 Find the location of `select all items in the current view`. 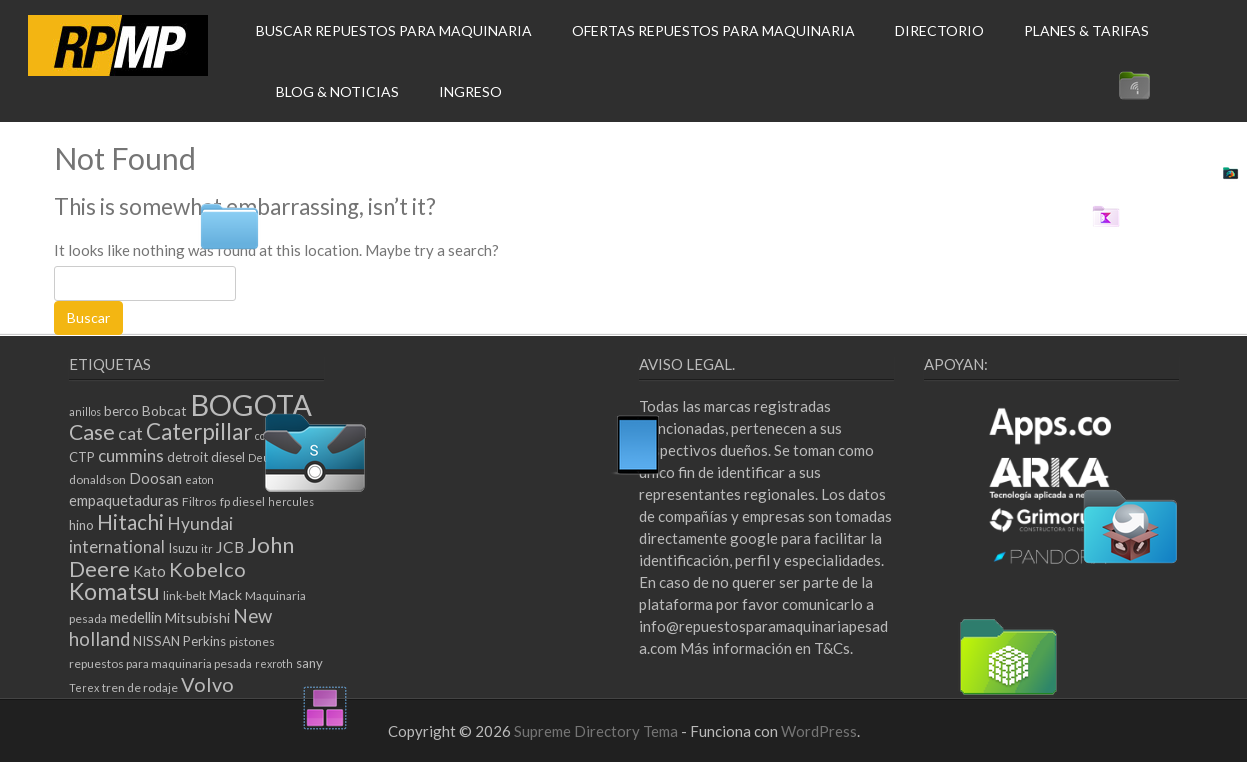

select all items in the current view is located at coordinates (325, 708).